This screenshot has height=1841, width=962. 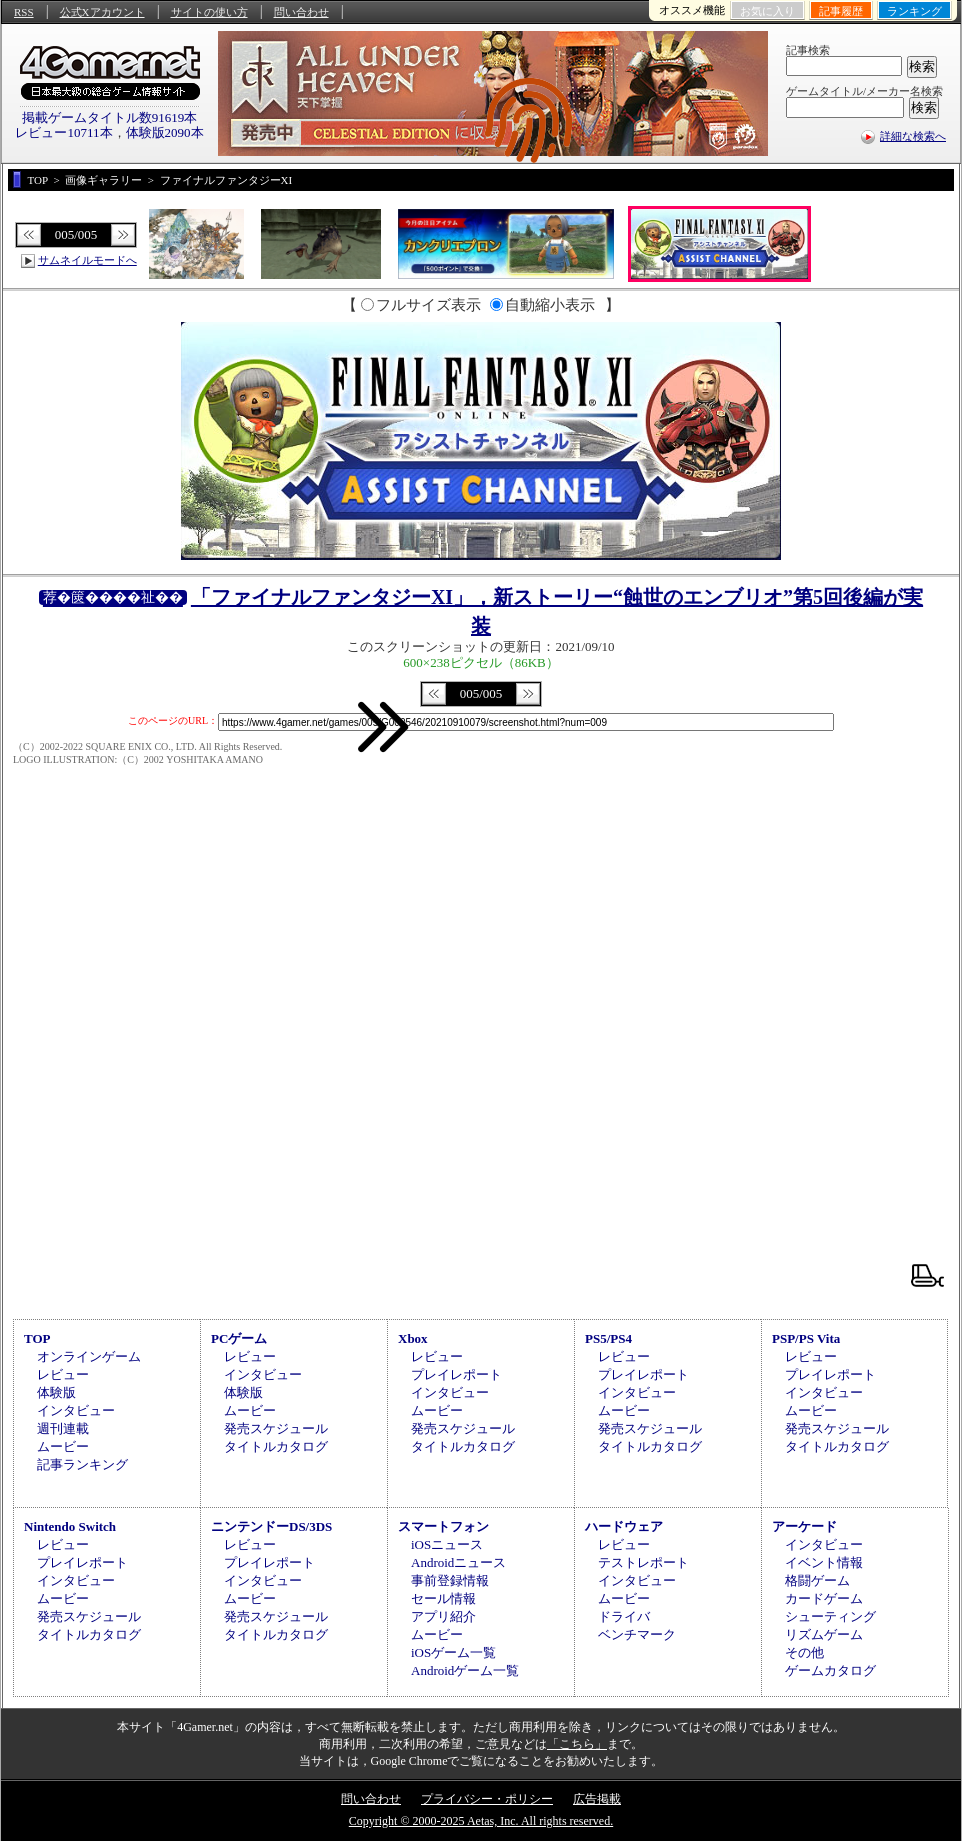 What do you see at coordinates (529, 120) in the screenshot?
I see `authenticate with biometric fingerprint` at bounding box center [529, 120].